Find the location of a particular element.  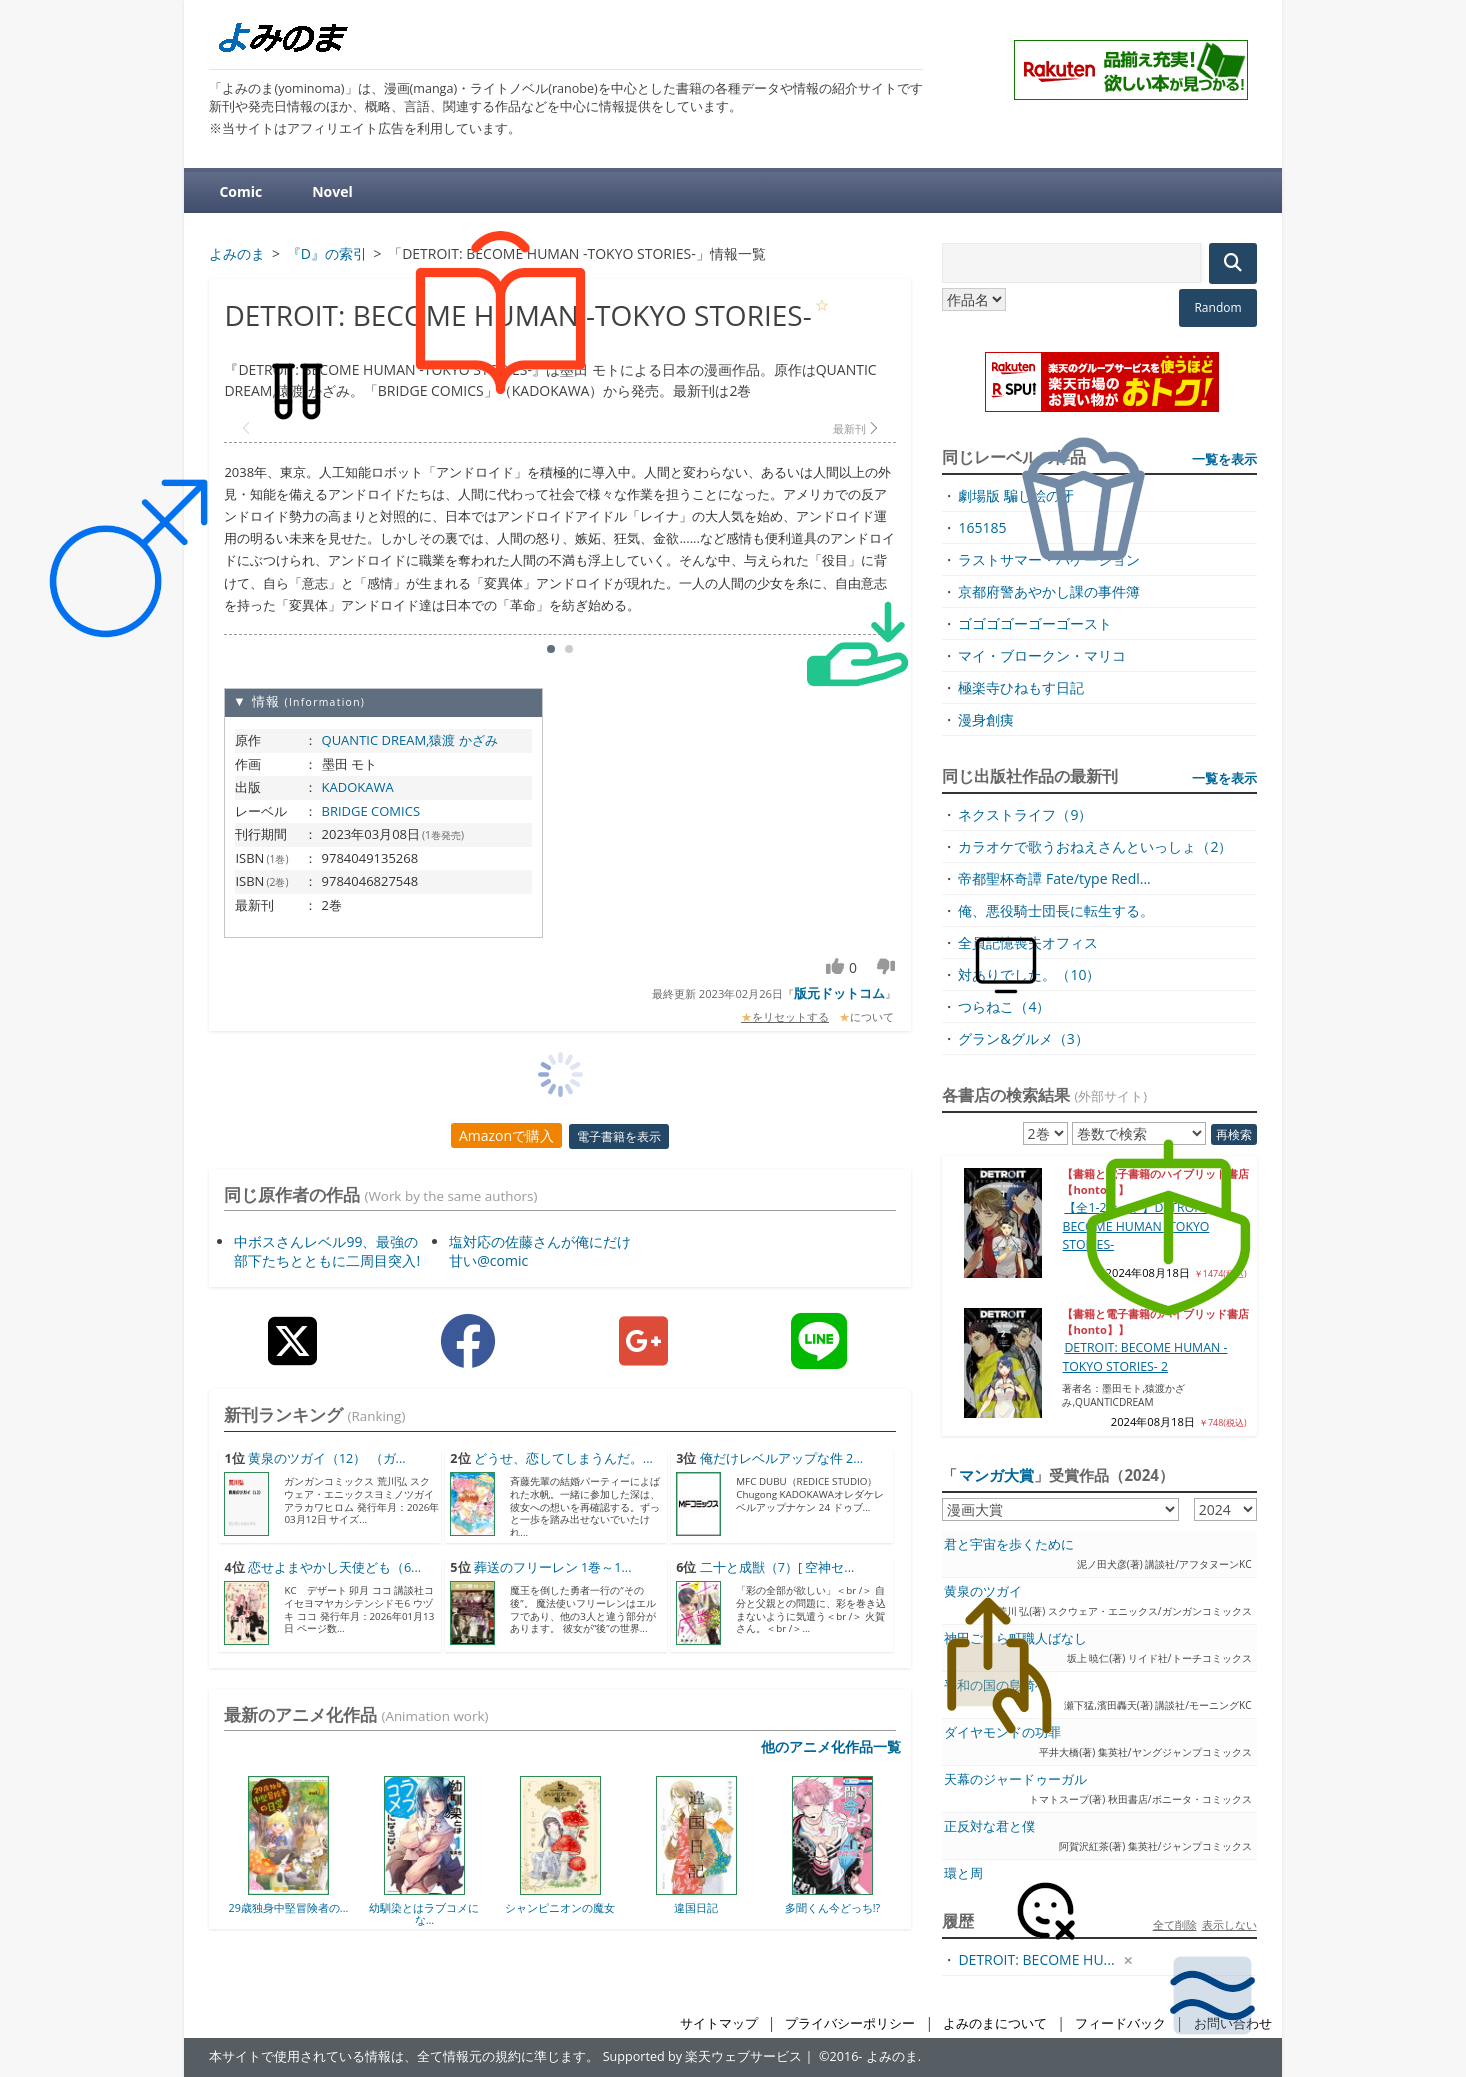

access movies or entertainment section is located at coordinates (1083, 503).